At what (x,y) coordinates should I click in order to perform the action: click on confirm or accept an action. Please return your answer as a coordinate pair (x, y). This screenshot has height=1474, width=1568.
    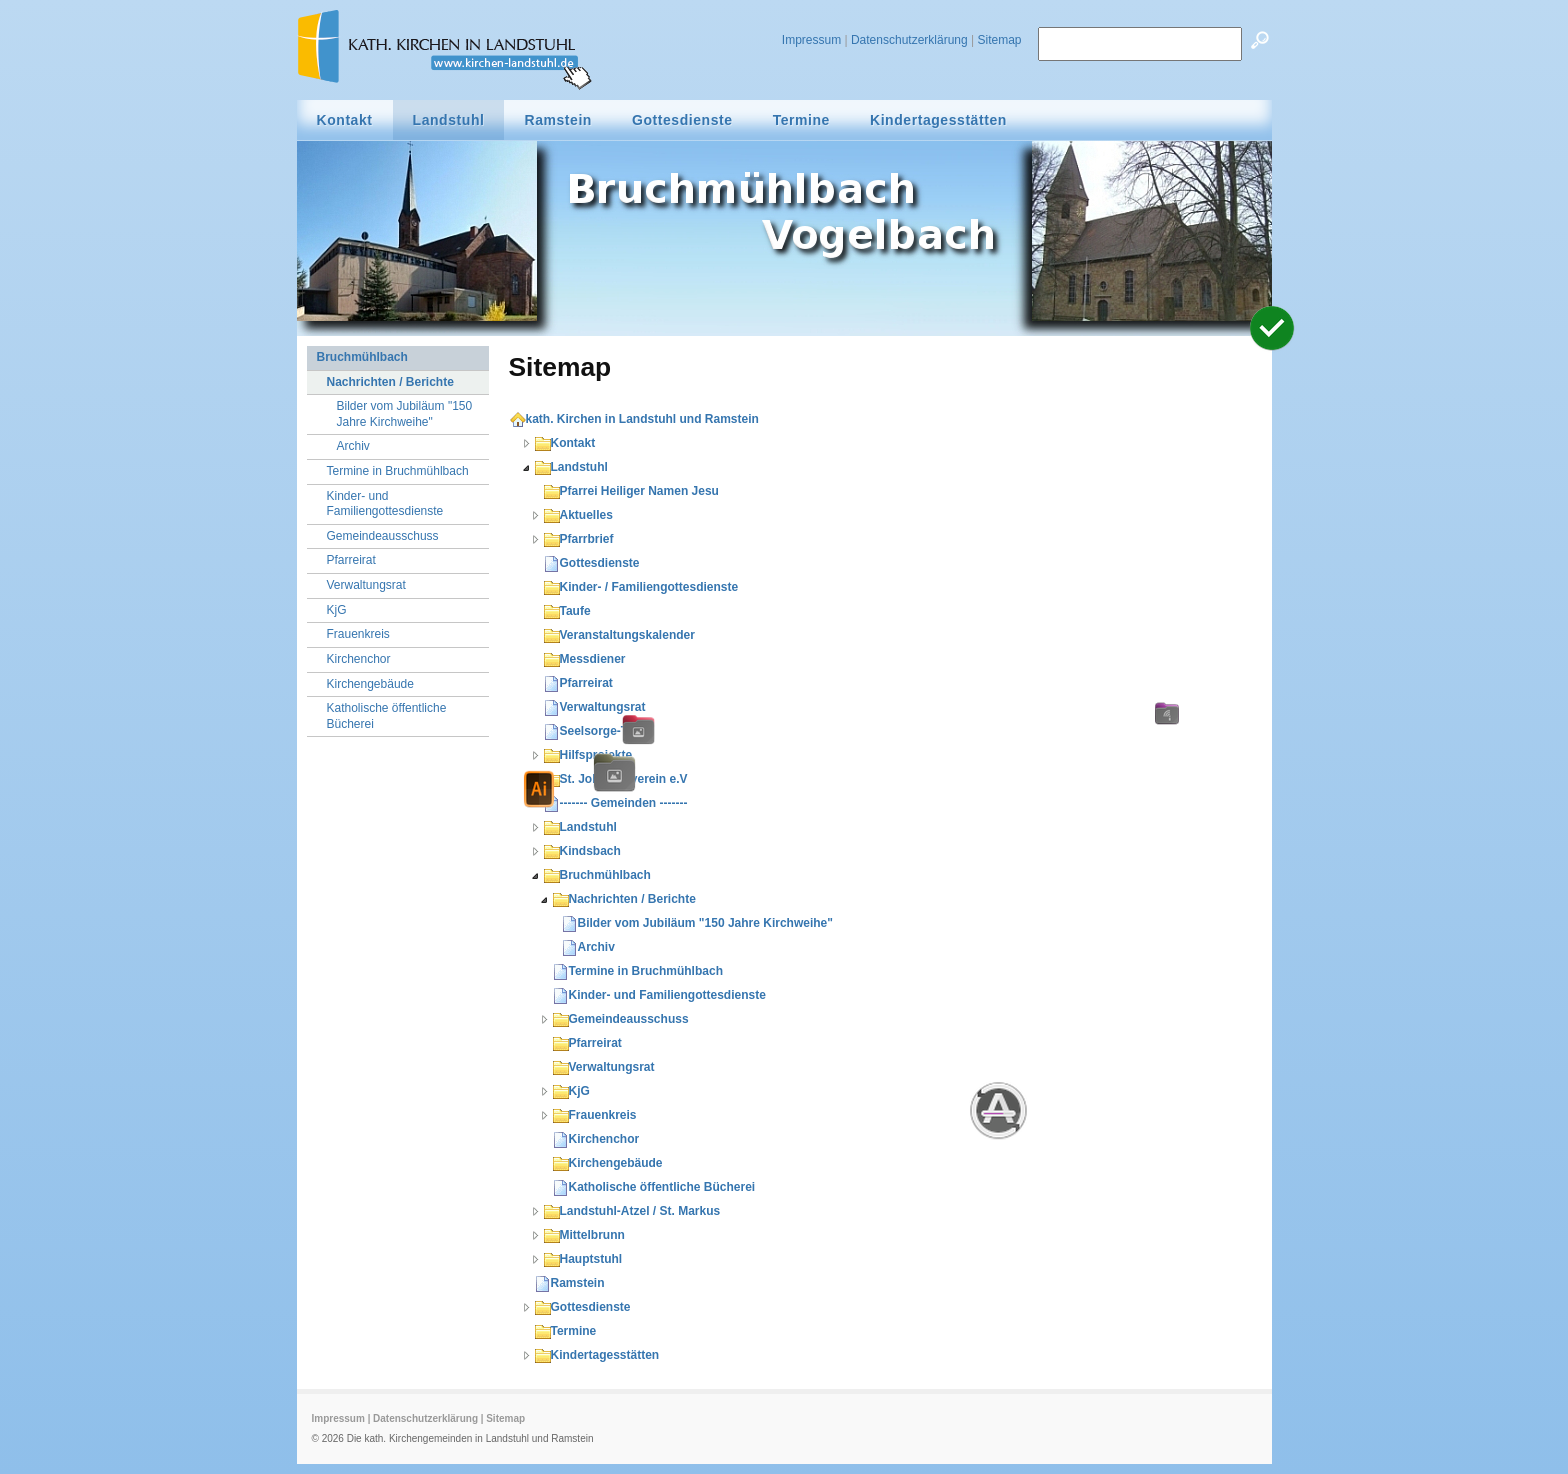
    Looking at the image, I should click on (1272, 328).